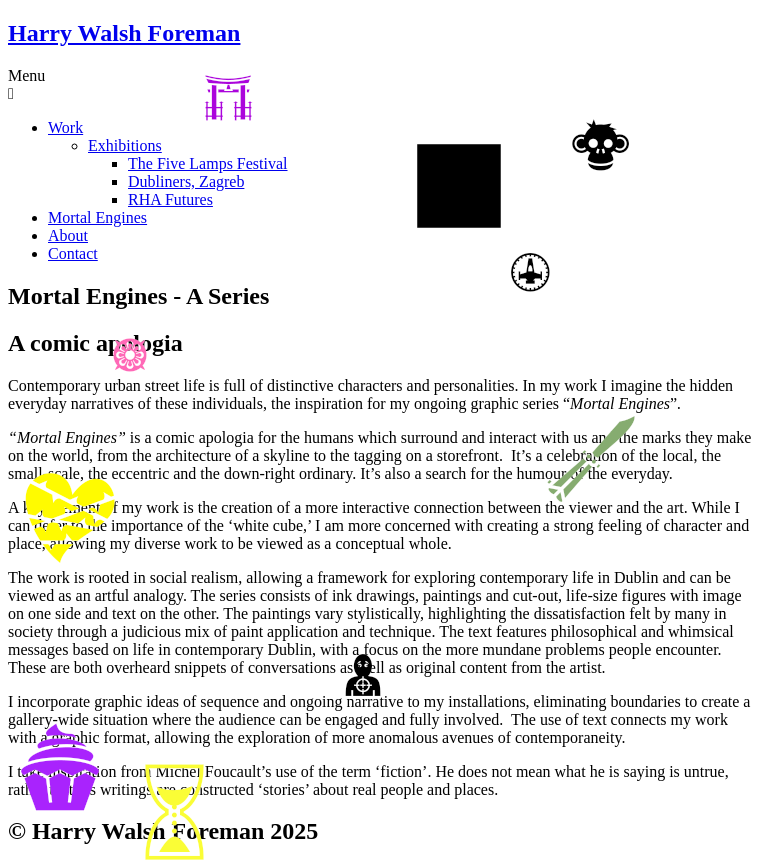  Describe the element at coordinates (228, 96) in the screenshot. I see `access japanese cultural or religious content` at that location.